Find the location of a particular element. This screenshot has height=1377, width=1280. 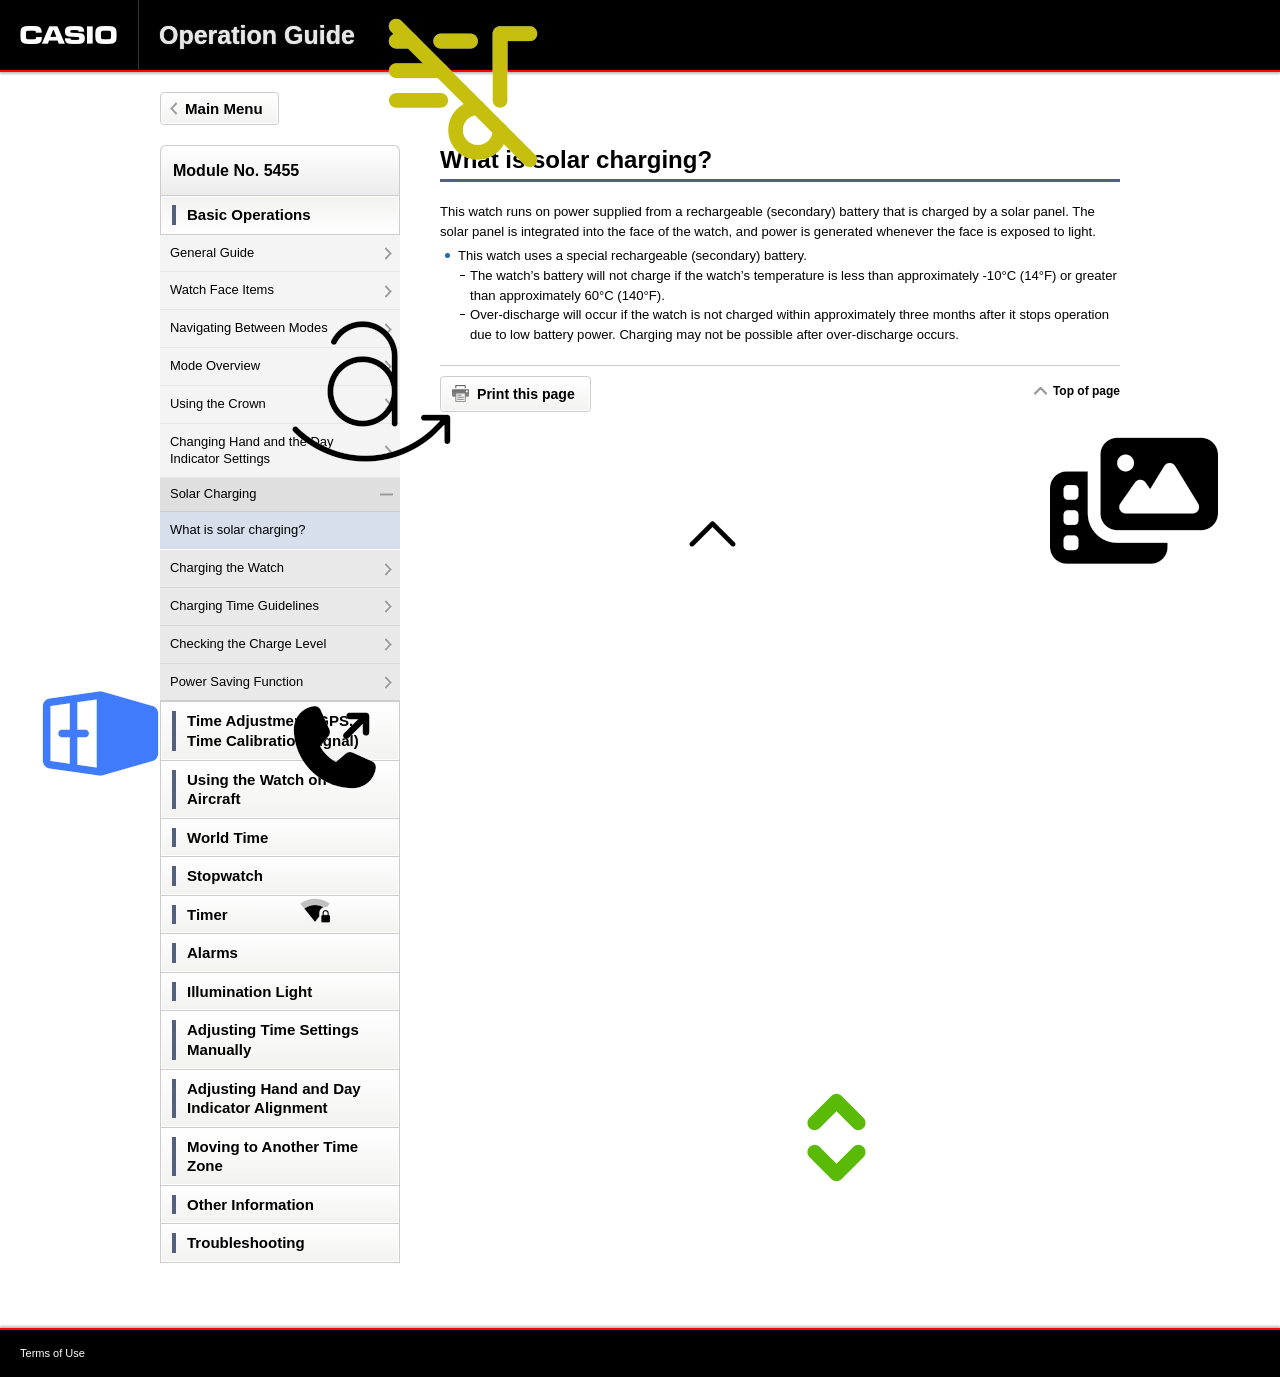

visit amazon.com is located at coordinates (365, 388).